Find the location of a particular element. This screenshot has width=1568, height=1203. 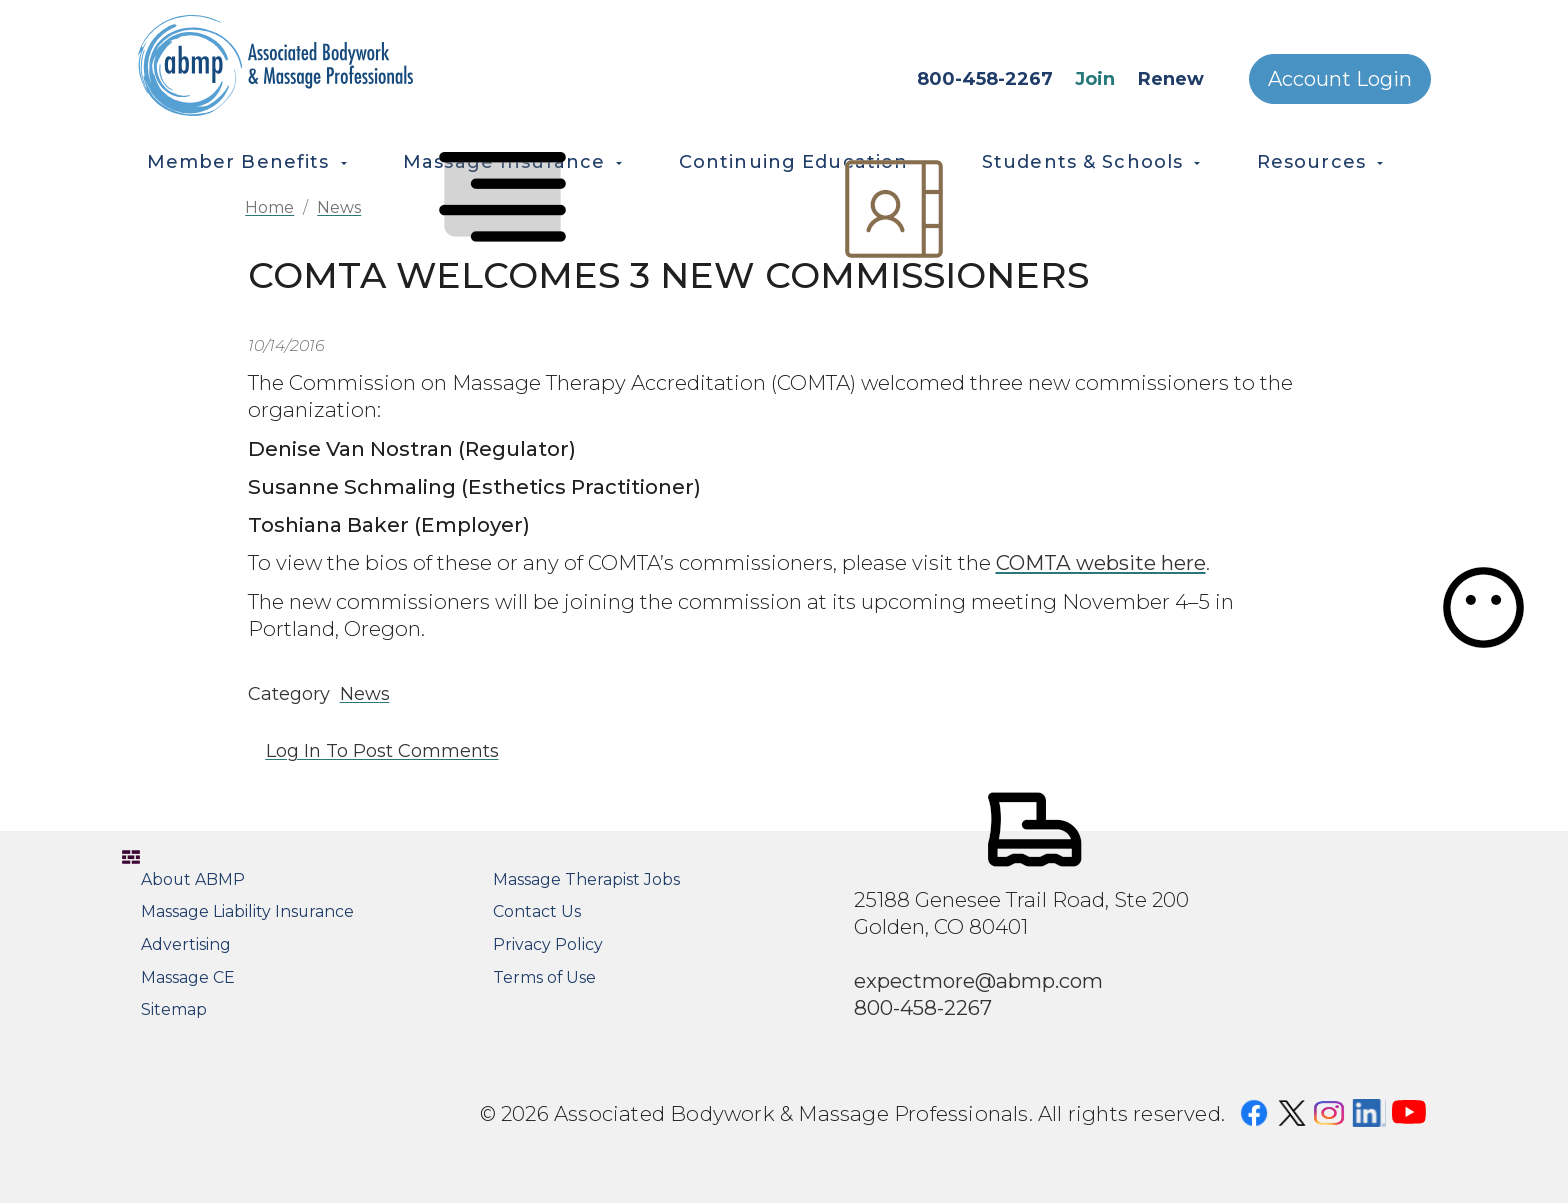

access wall or barrier settings is located at coordinates (131, 857).